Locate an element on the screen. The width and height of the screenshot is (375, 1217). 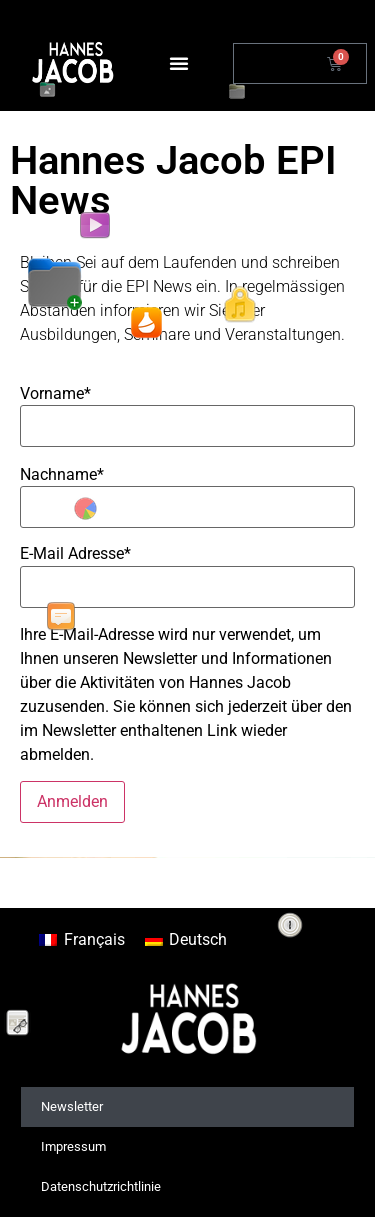
open disk usage analyzer is located at coordinates (85, 508).